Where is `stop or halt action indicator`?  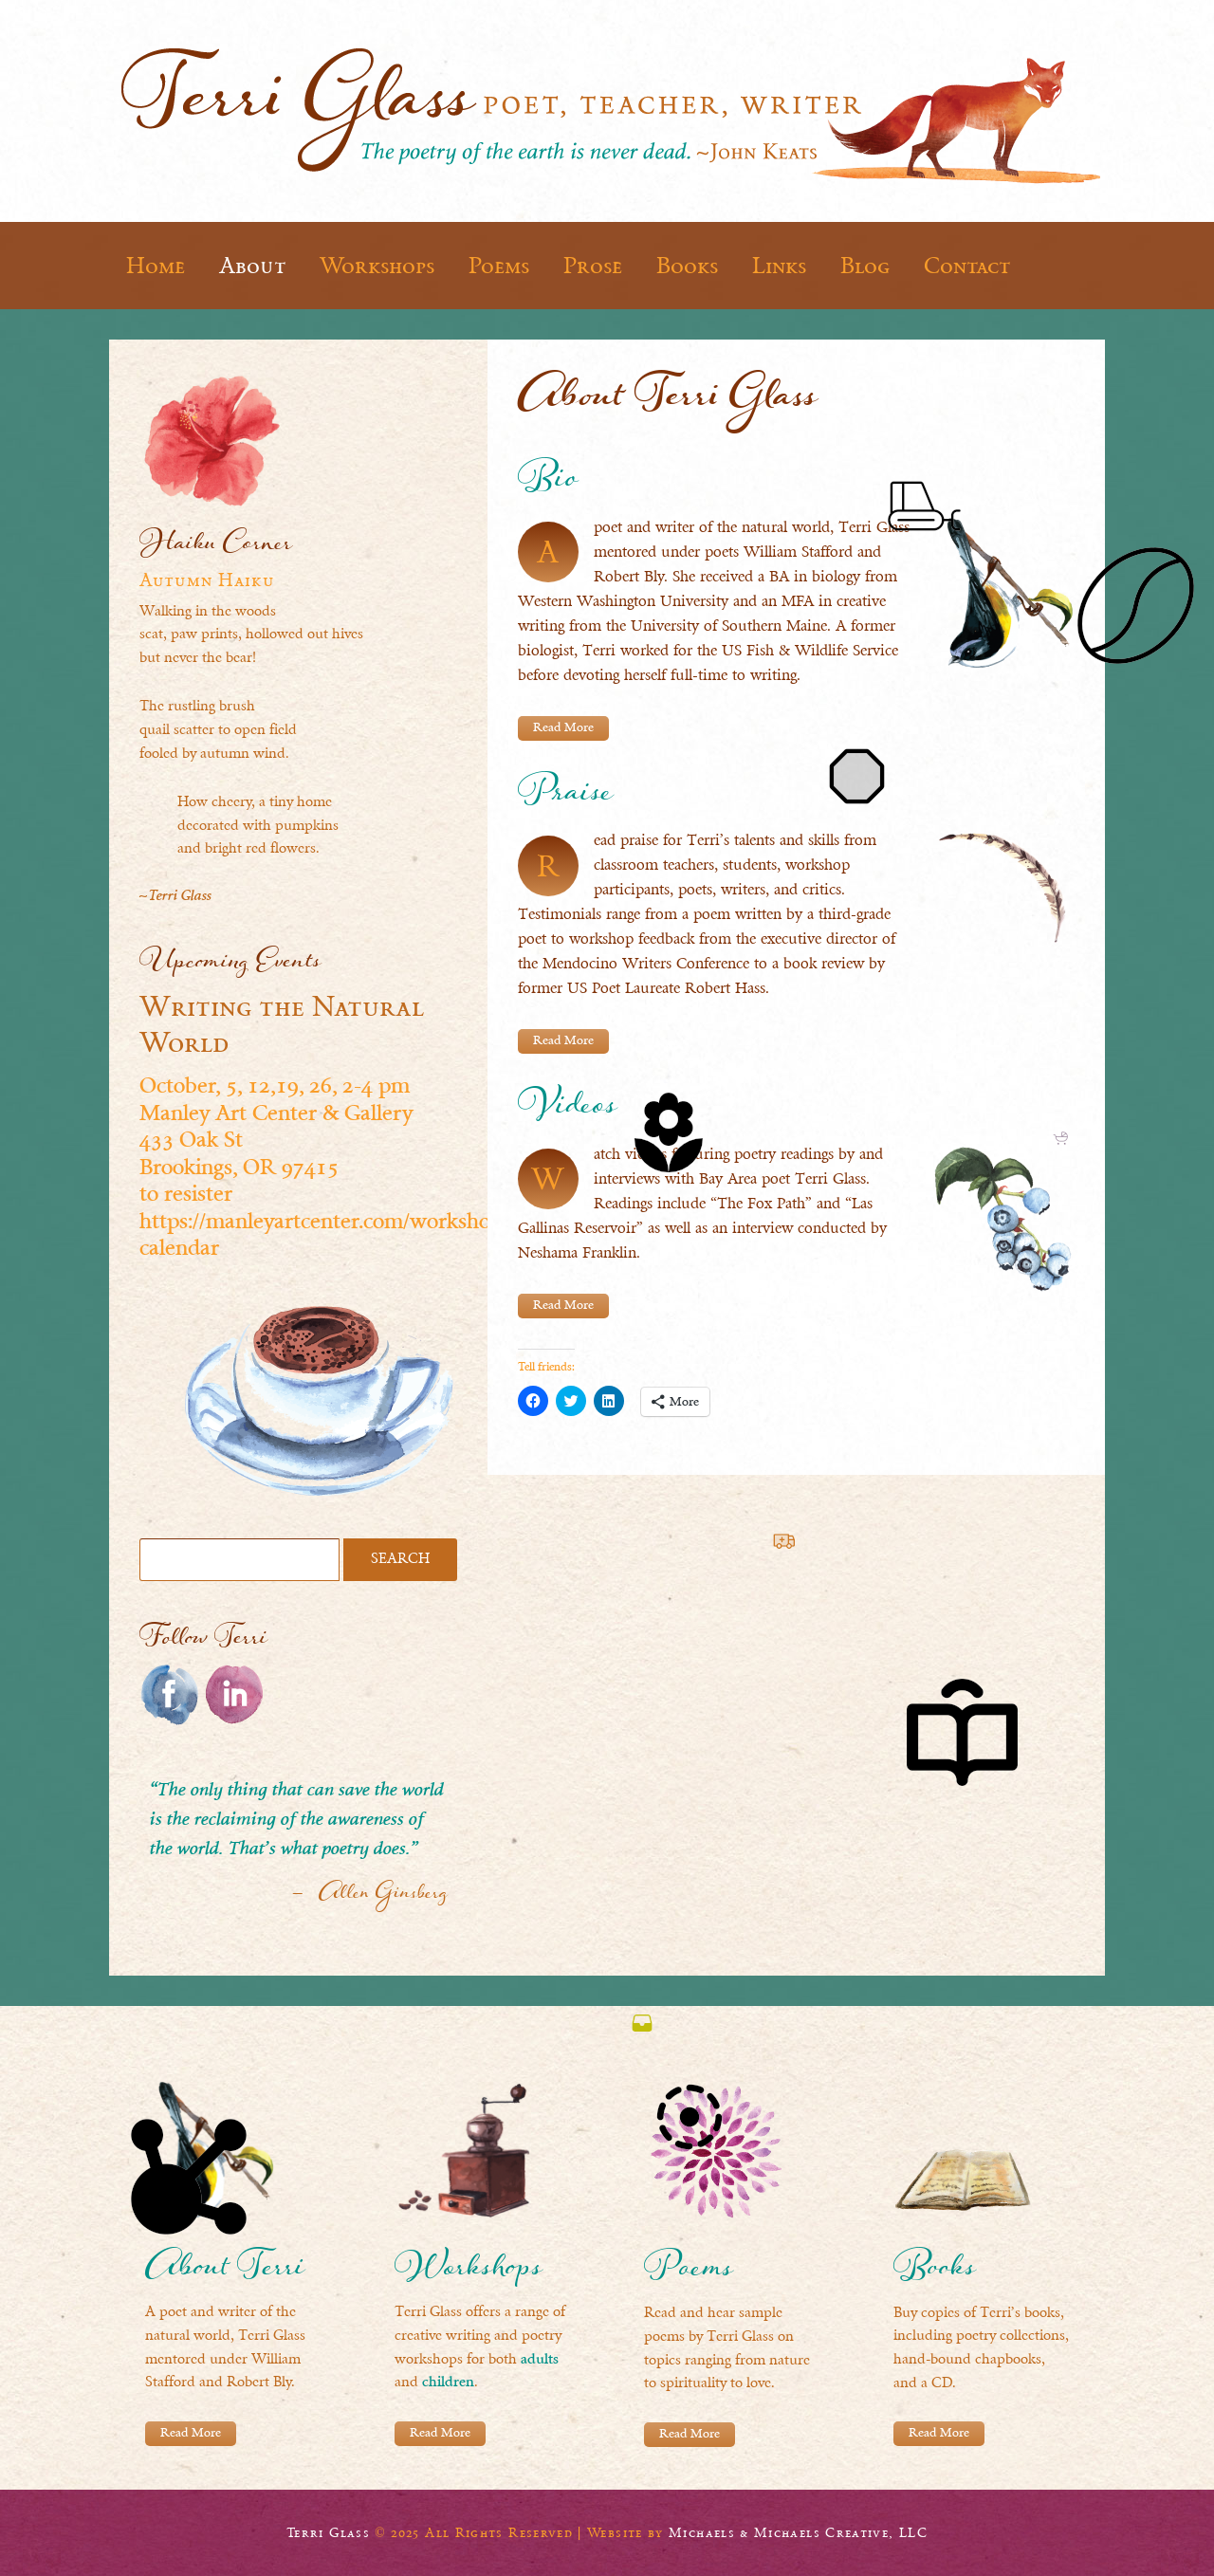
stop or halt action indicator is located at coordinates (856, 776).